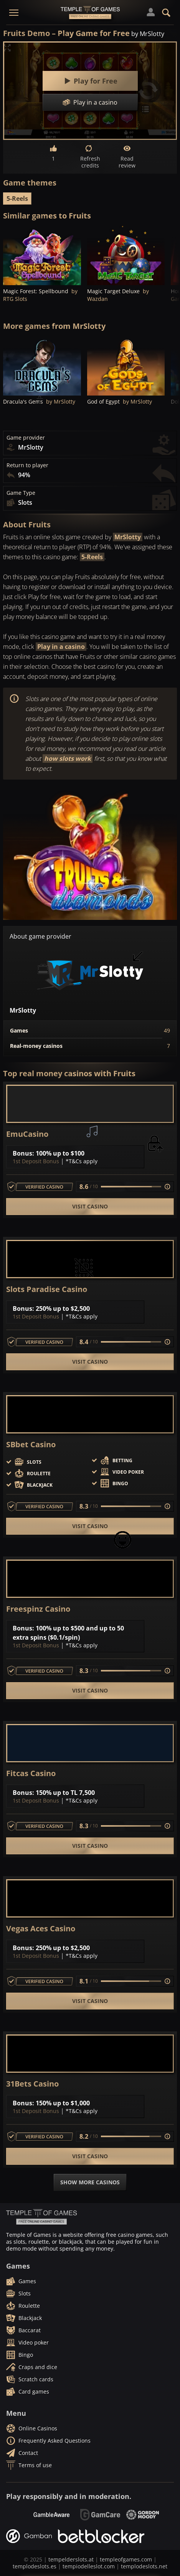  I want to click on indicates an incoming call was received, so click(137, 956).